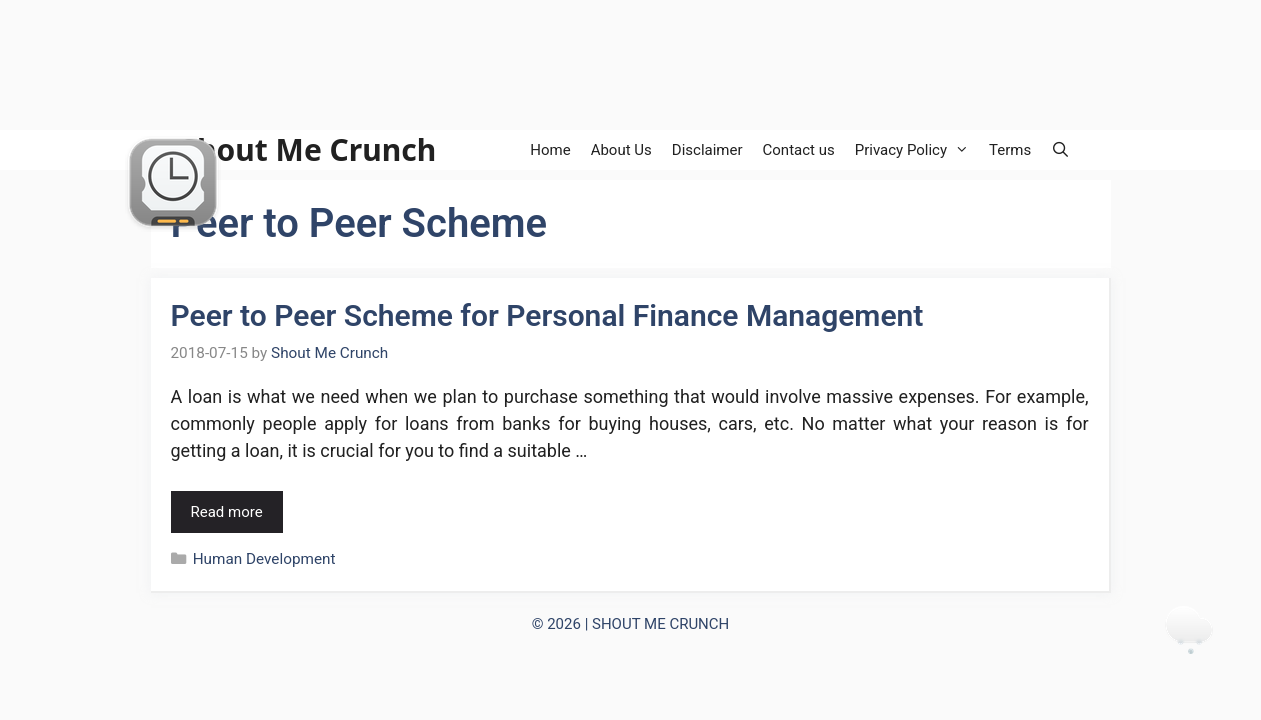 The image size is (1261, 720). Describe the element at coordinates (173, 184) in the screenshot. I see `access time machine backup settings` at that location.